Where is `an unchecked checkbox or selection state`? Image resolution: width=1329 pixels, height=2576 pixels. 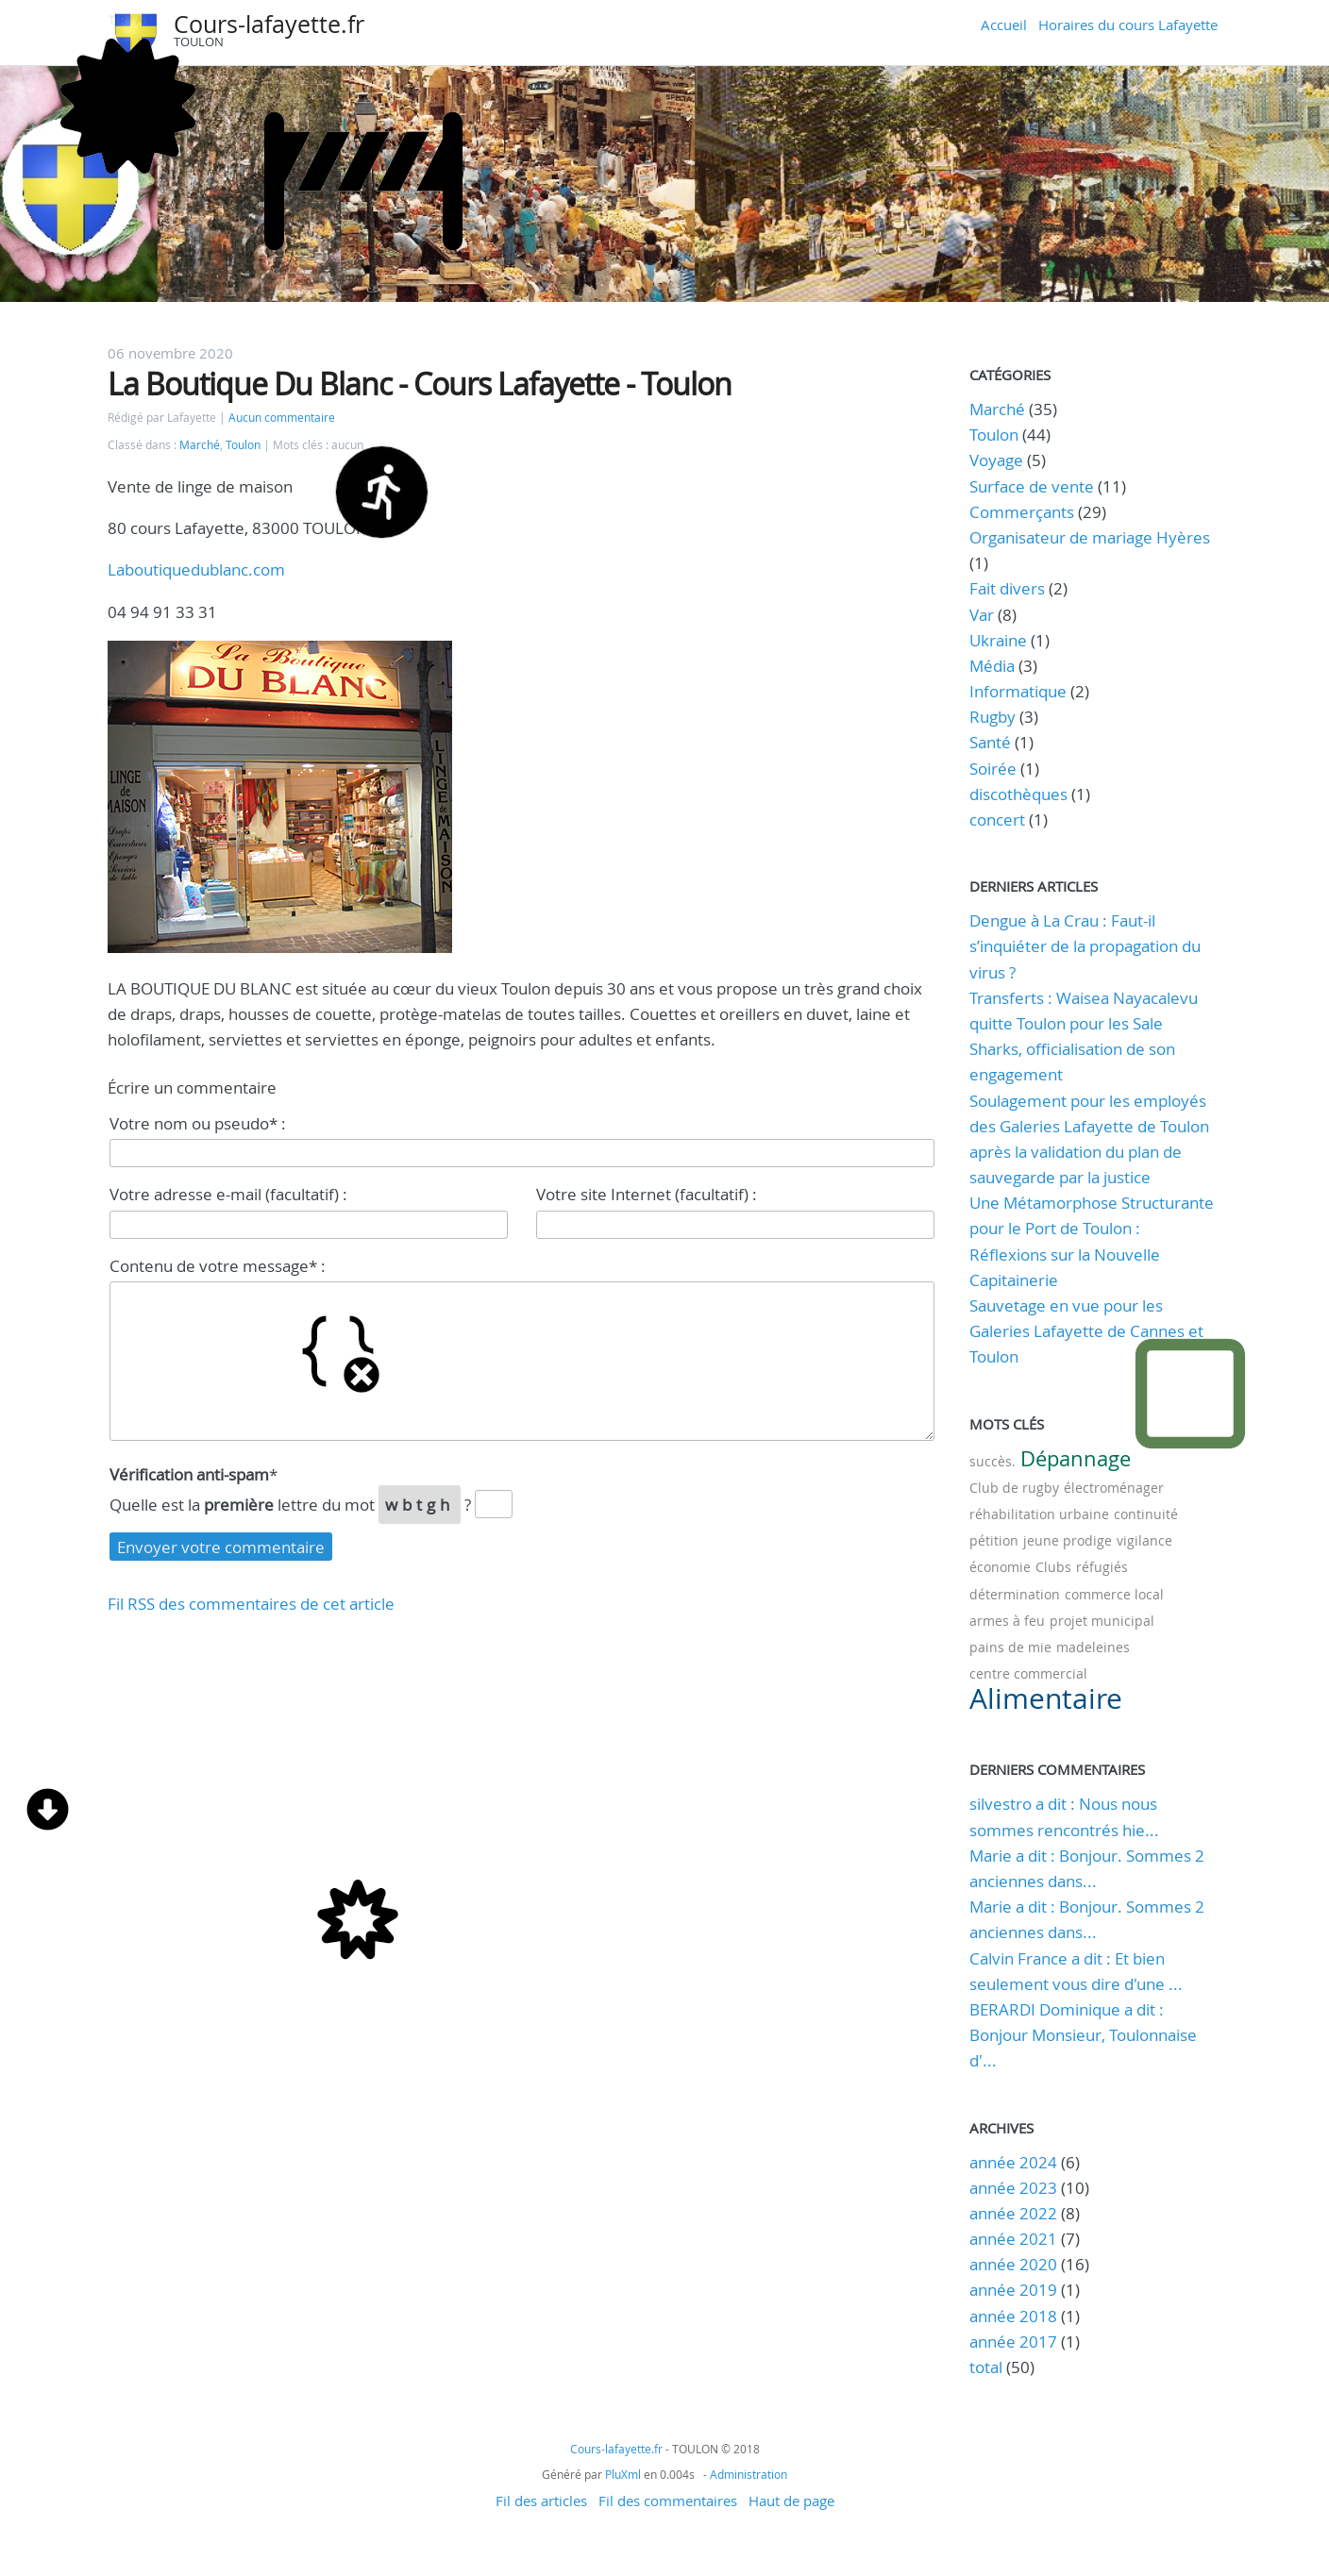
an unchecked checkbox or selection state is located at coordinates (1190, 1394).